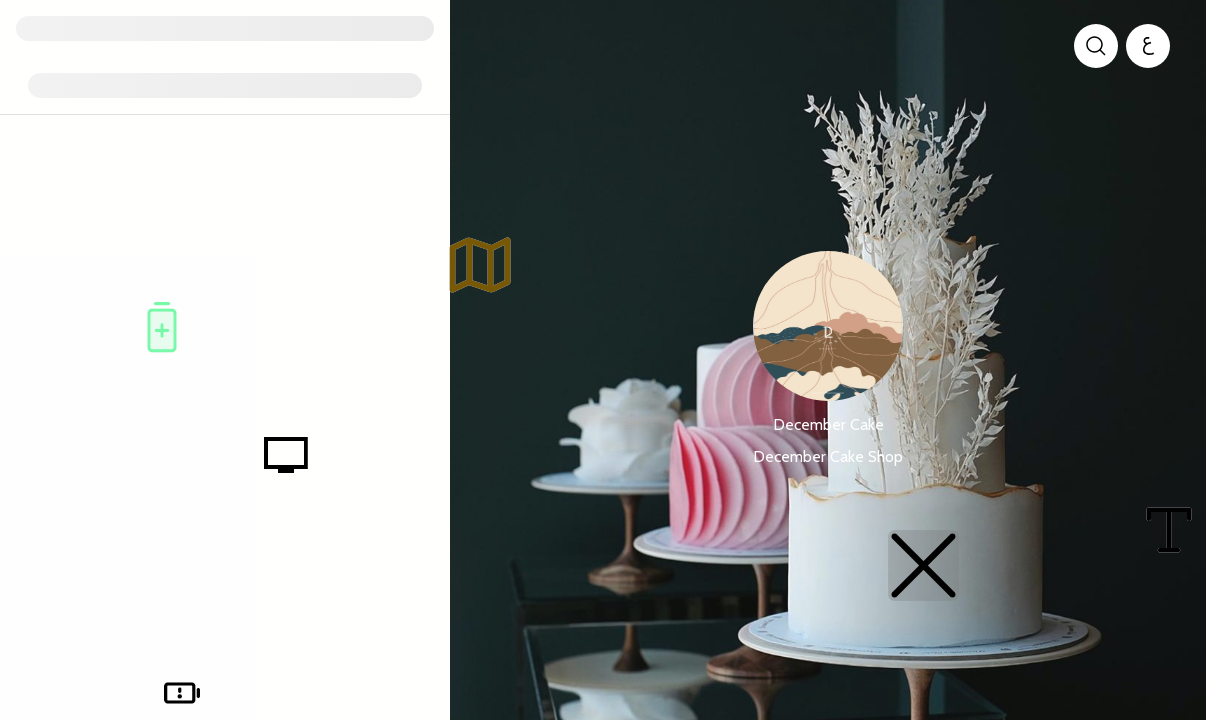 This screenshot has width=1206, height=720. I want to click on indicates low battery warning, so click(182, 693).